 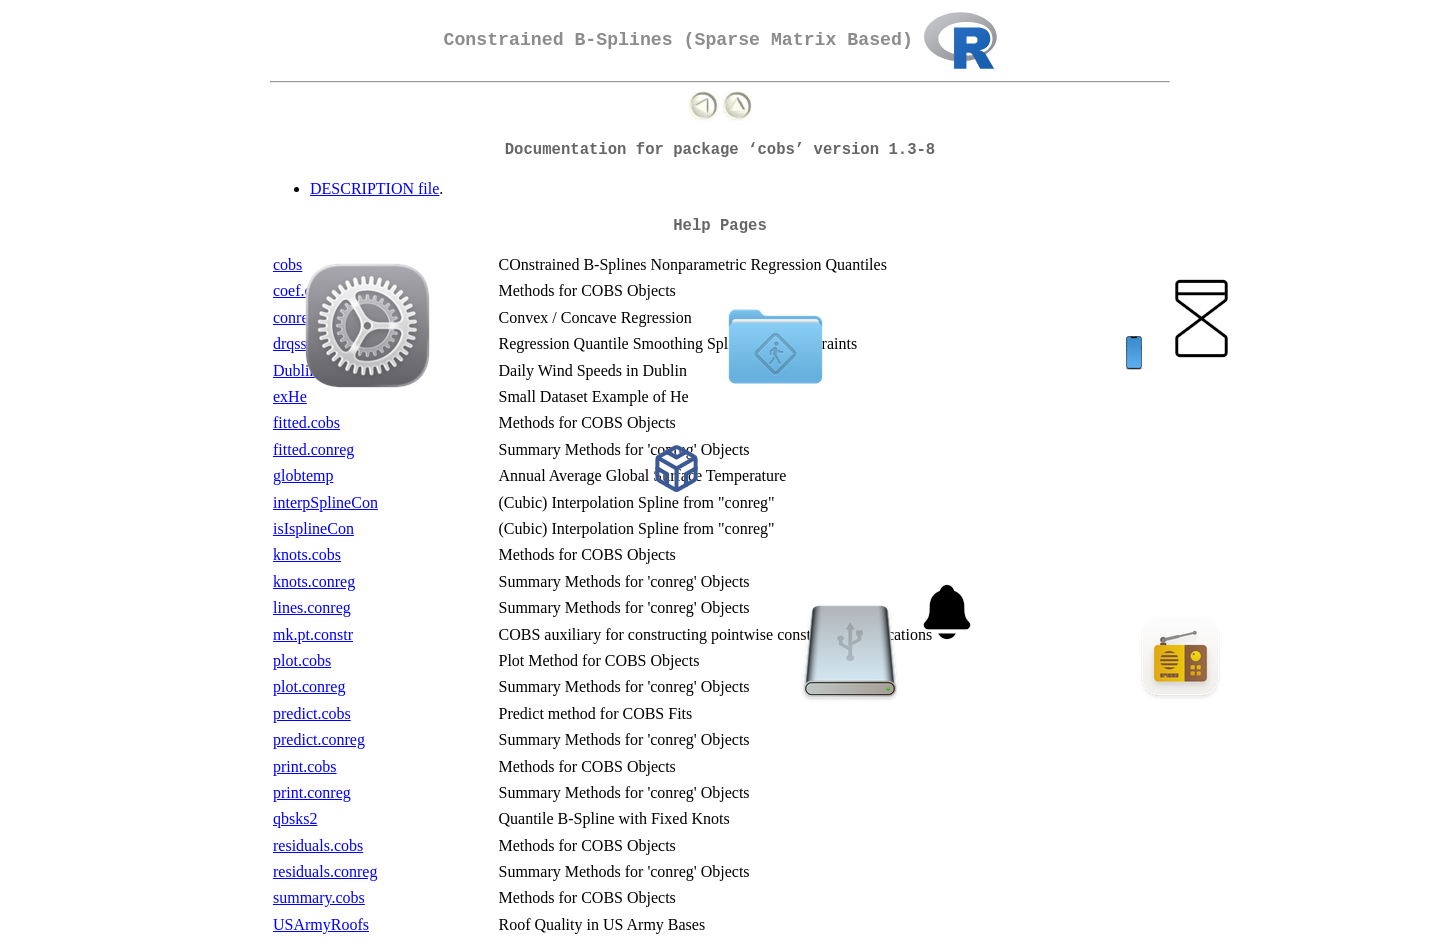 What do you see at coordinates (850, 652) in the screenshot?
I see `access connected USB storage device` at bounding box center [850, 652].